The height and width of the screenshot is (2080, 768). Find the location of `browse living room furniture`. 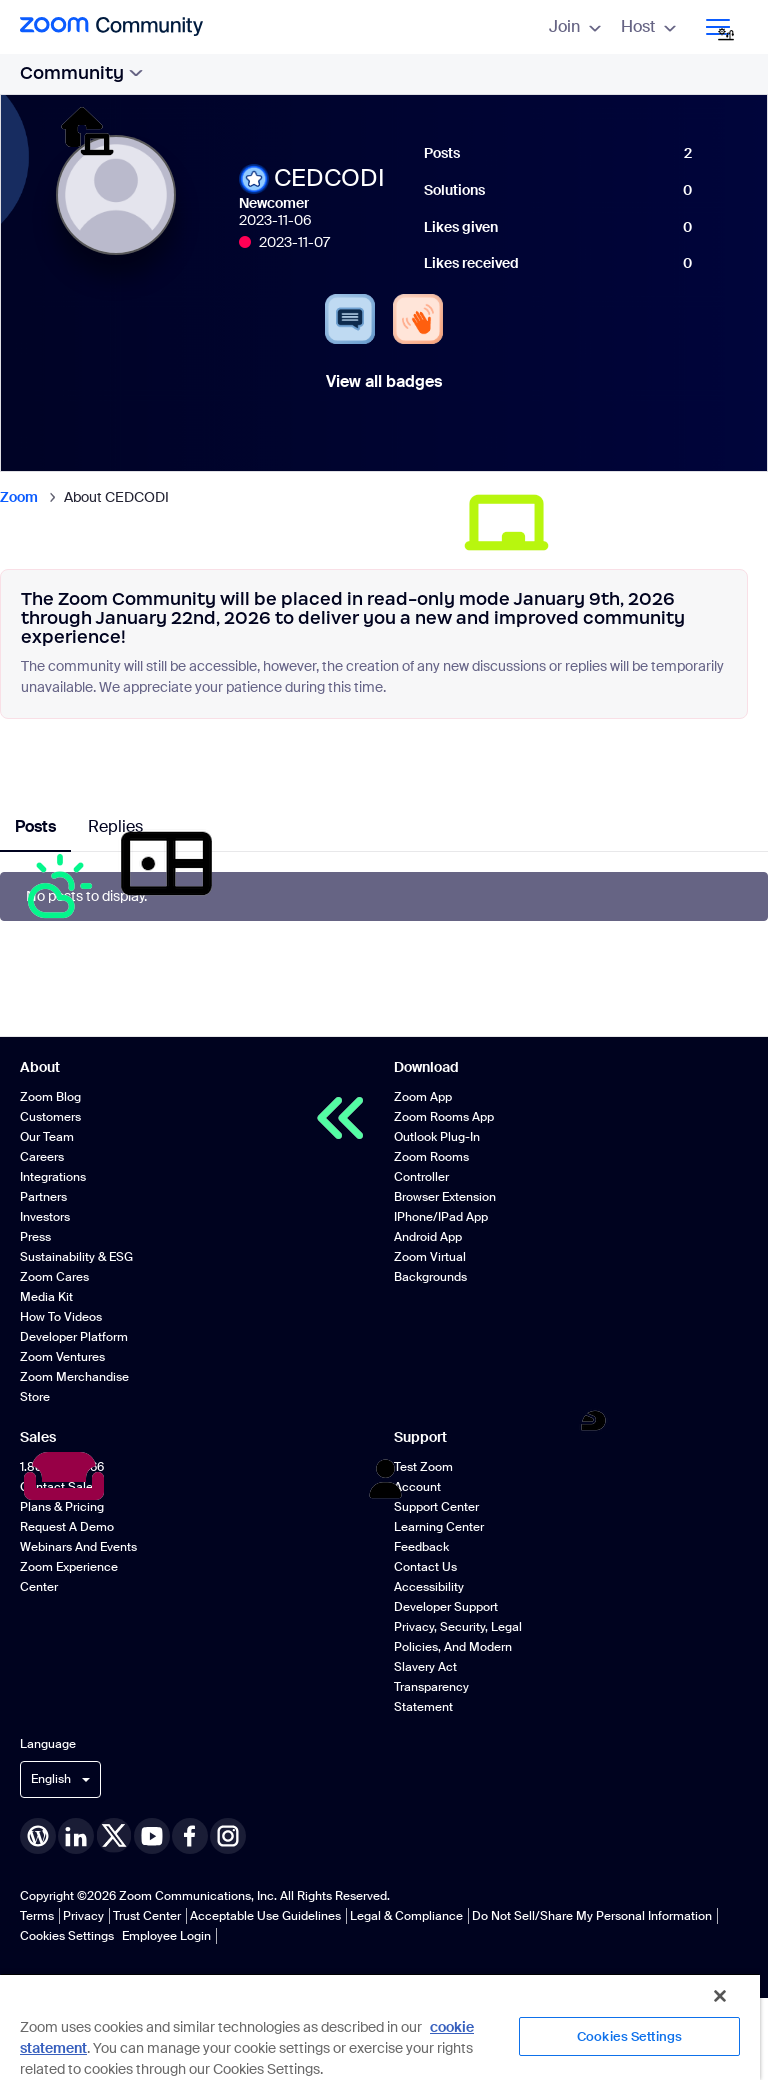

browse living room furniture is located at coordinates (64, 1476).